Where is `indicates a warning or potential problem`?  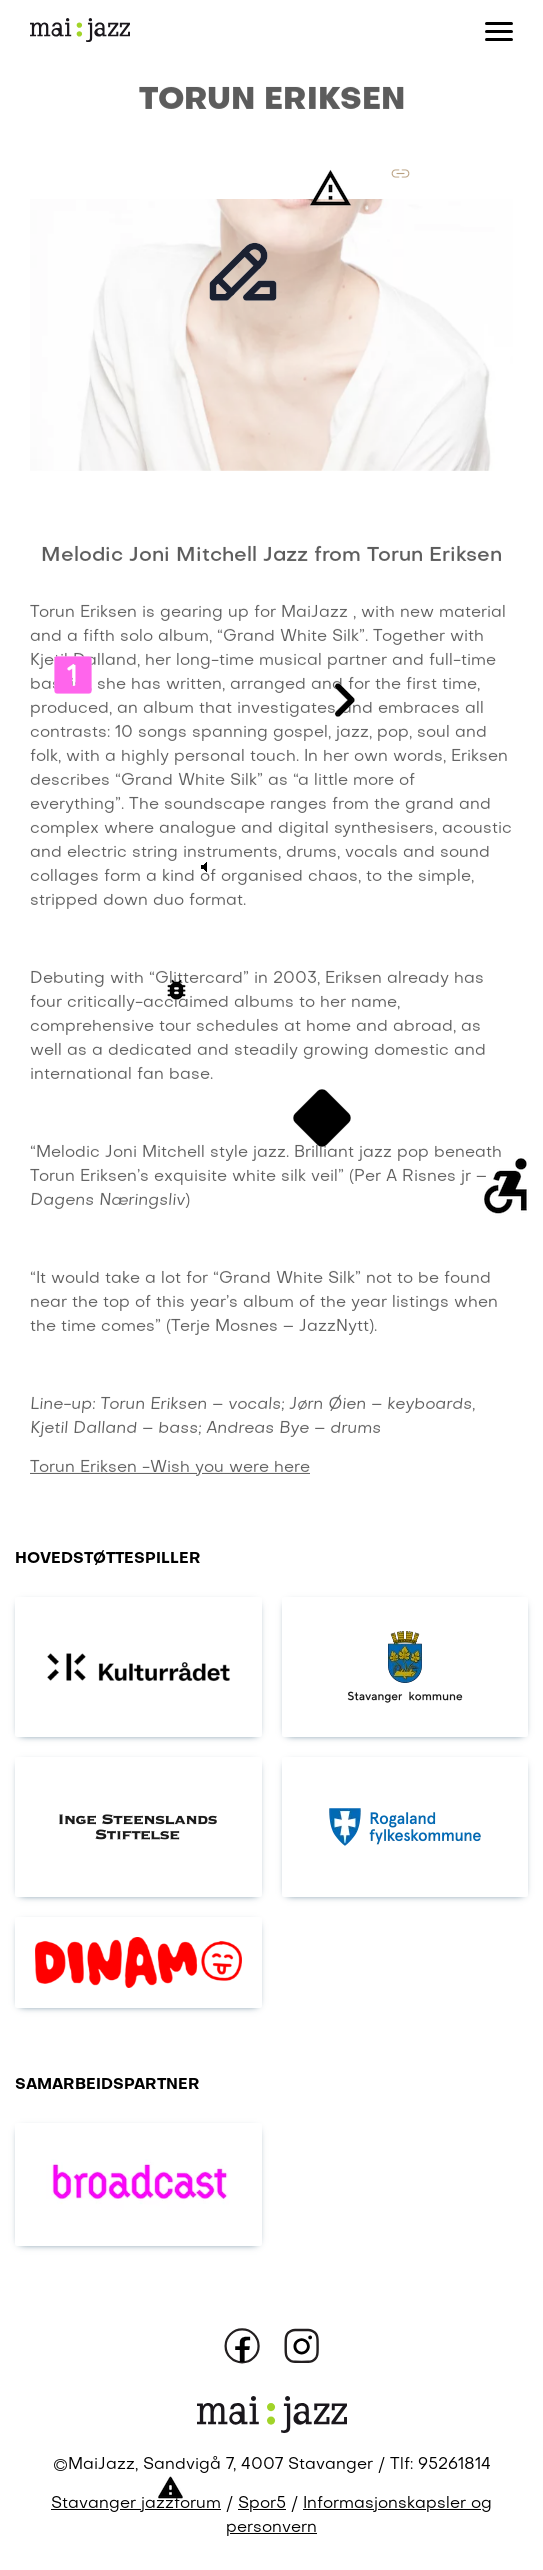 indicates a warning or potential problem is located at coordinates (170, 2487).